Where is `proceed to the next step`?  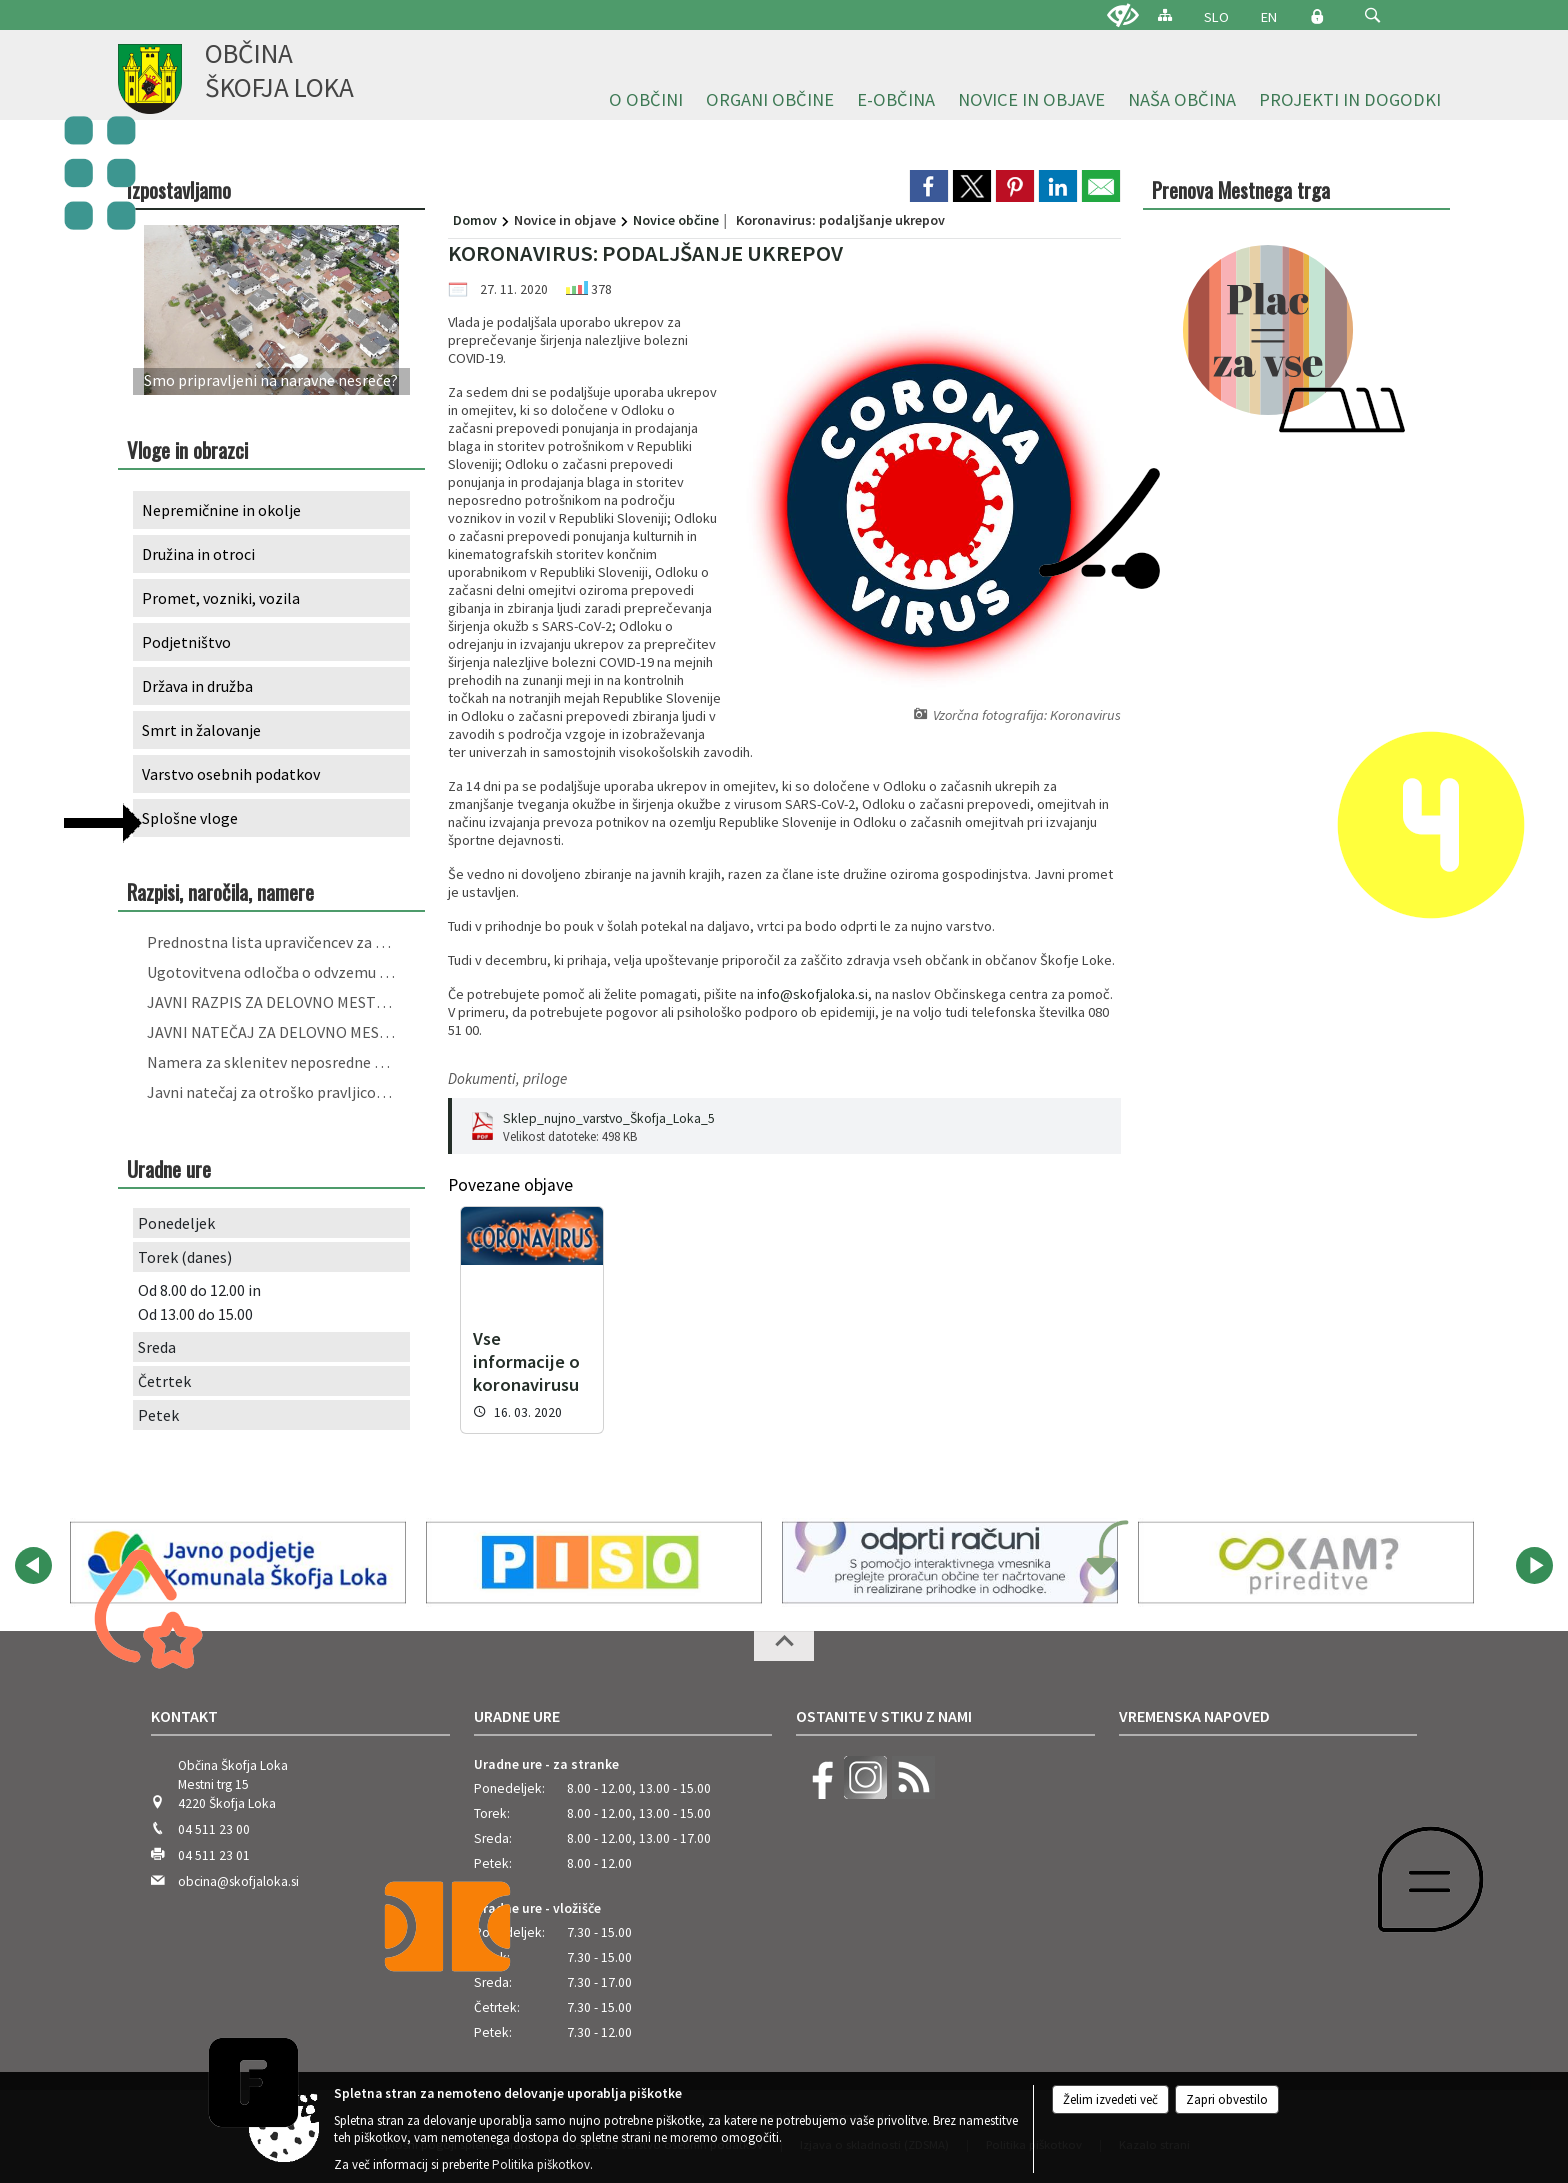 proceed to the next step is located at coordinates (103, 823).